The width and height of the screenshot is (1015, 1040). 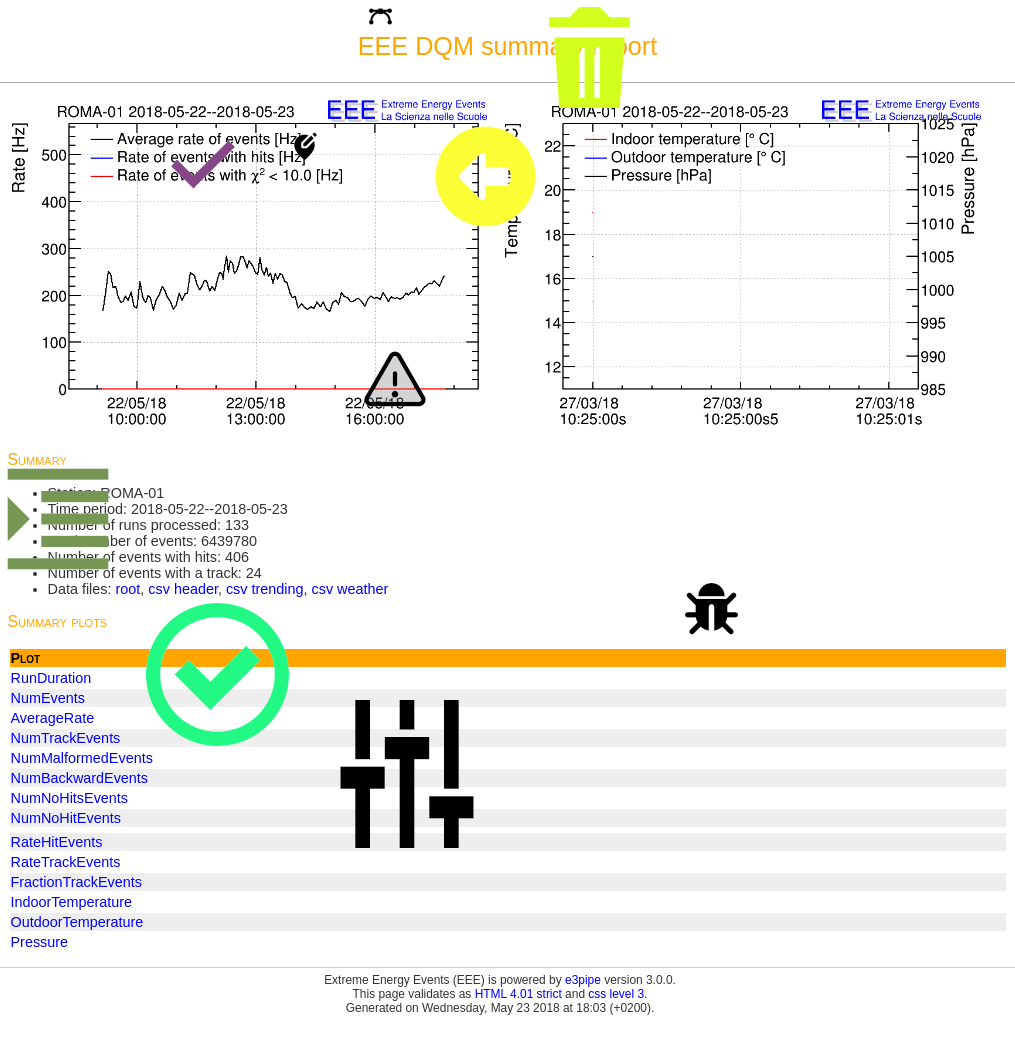 I want to click on report a bug or issue, so click(x=711, y=609).